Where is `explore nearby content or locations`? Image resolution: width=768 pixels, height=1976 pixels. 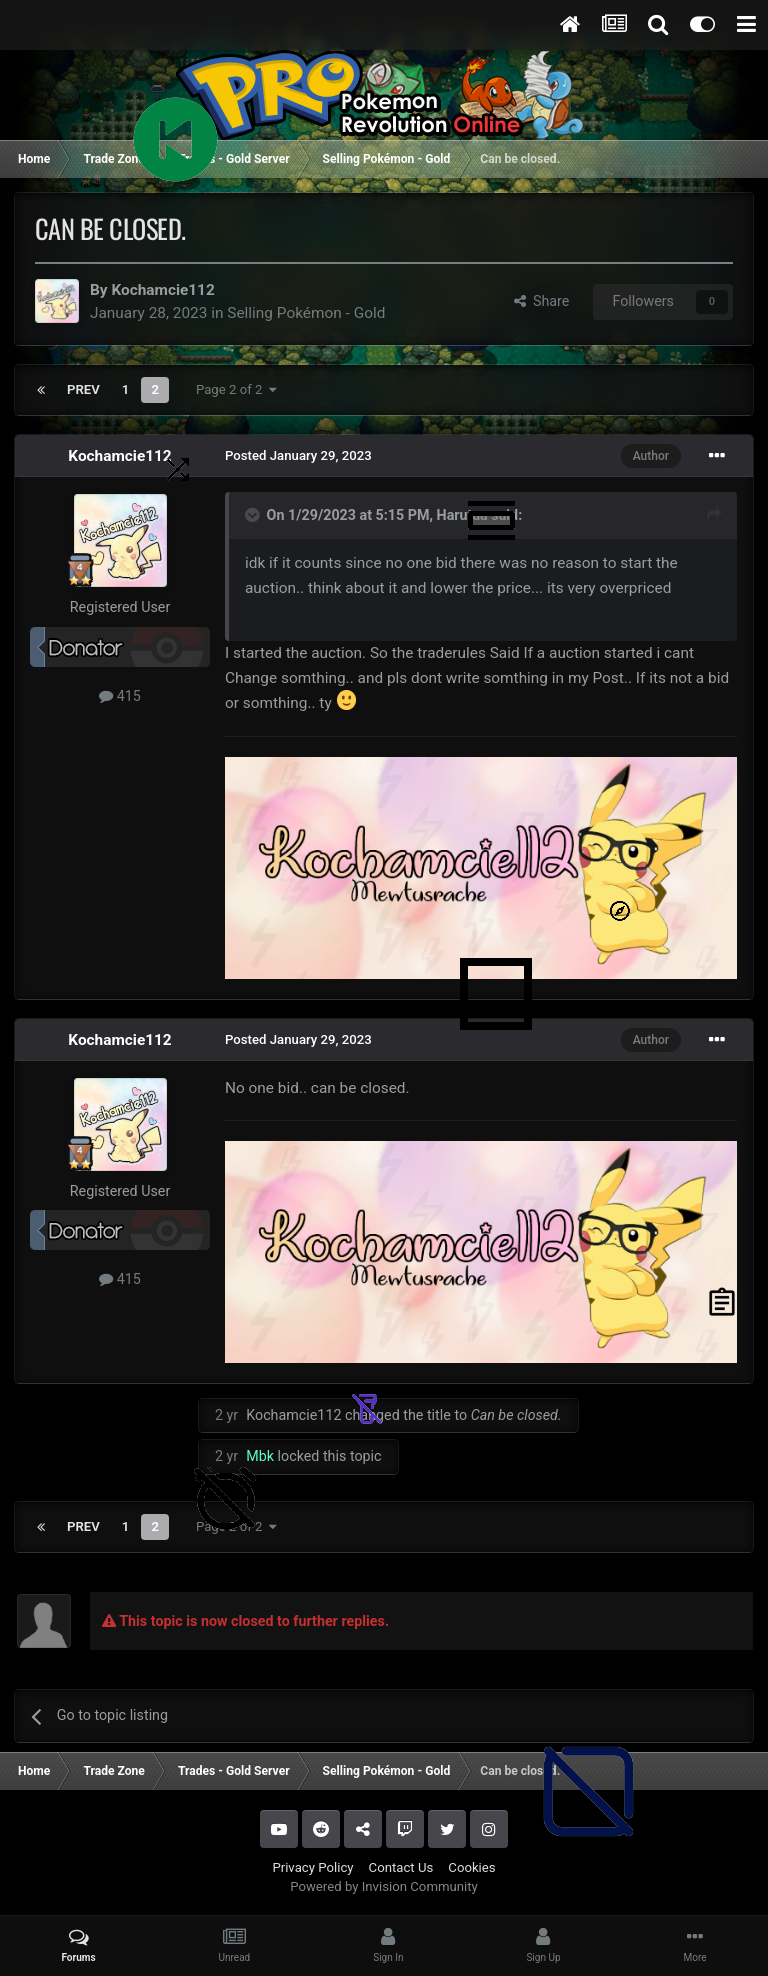
explore nearby content or locations is located at coordinates (620, 911).